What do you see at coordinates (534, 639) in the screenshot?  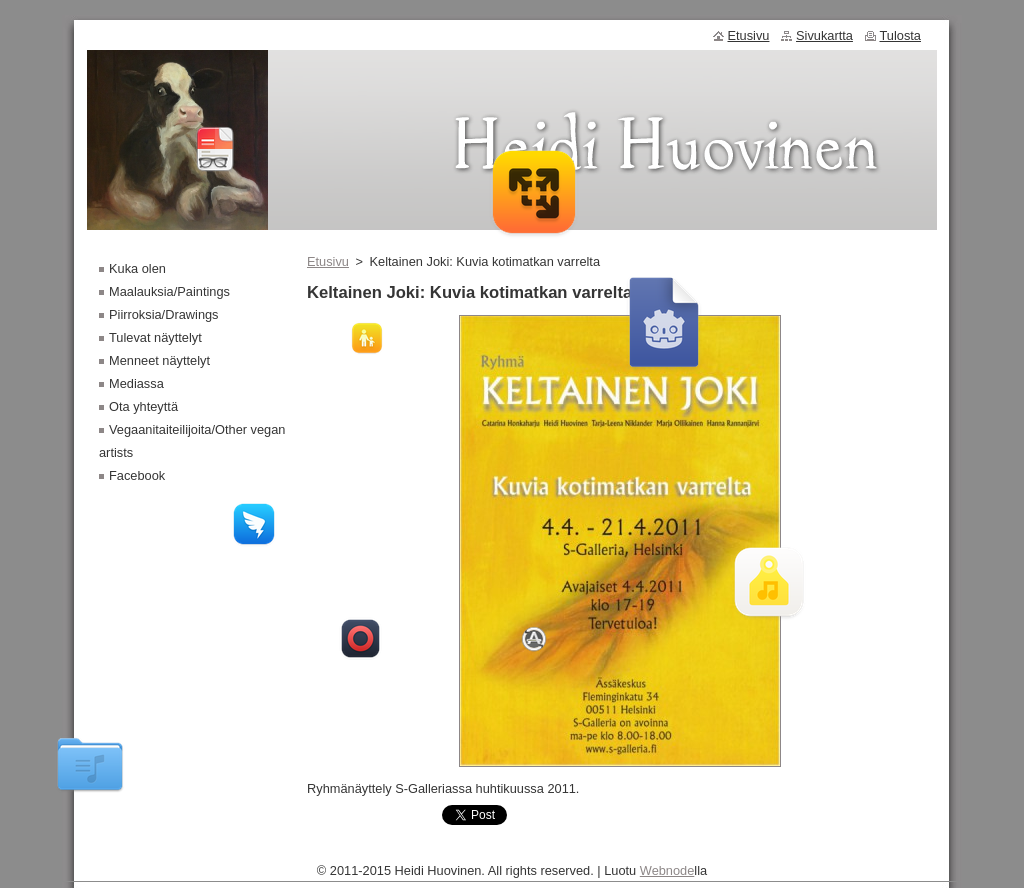 I see `open the software updater application` at bounding box center [534, 639].